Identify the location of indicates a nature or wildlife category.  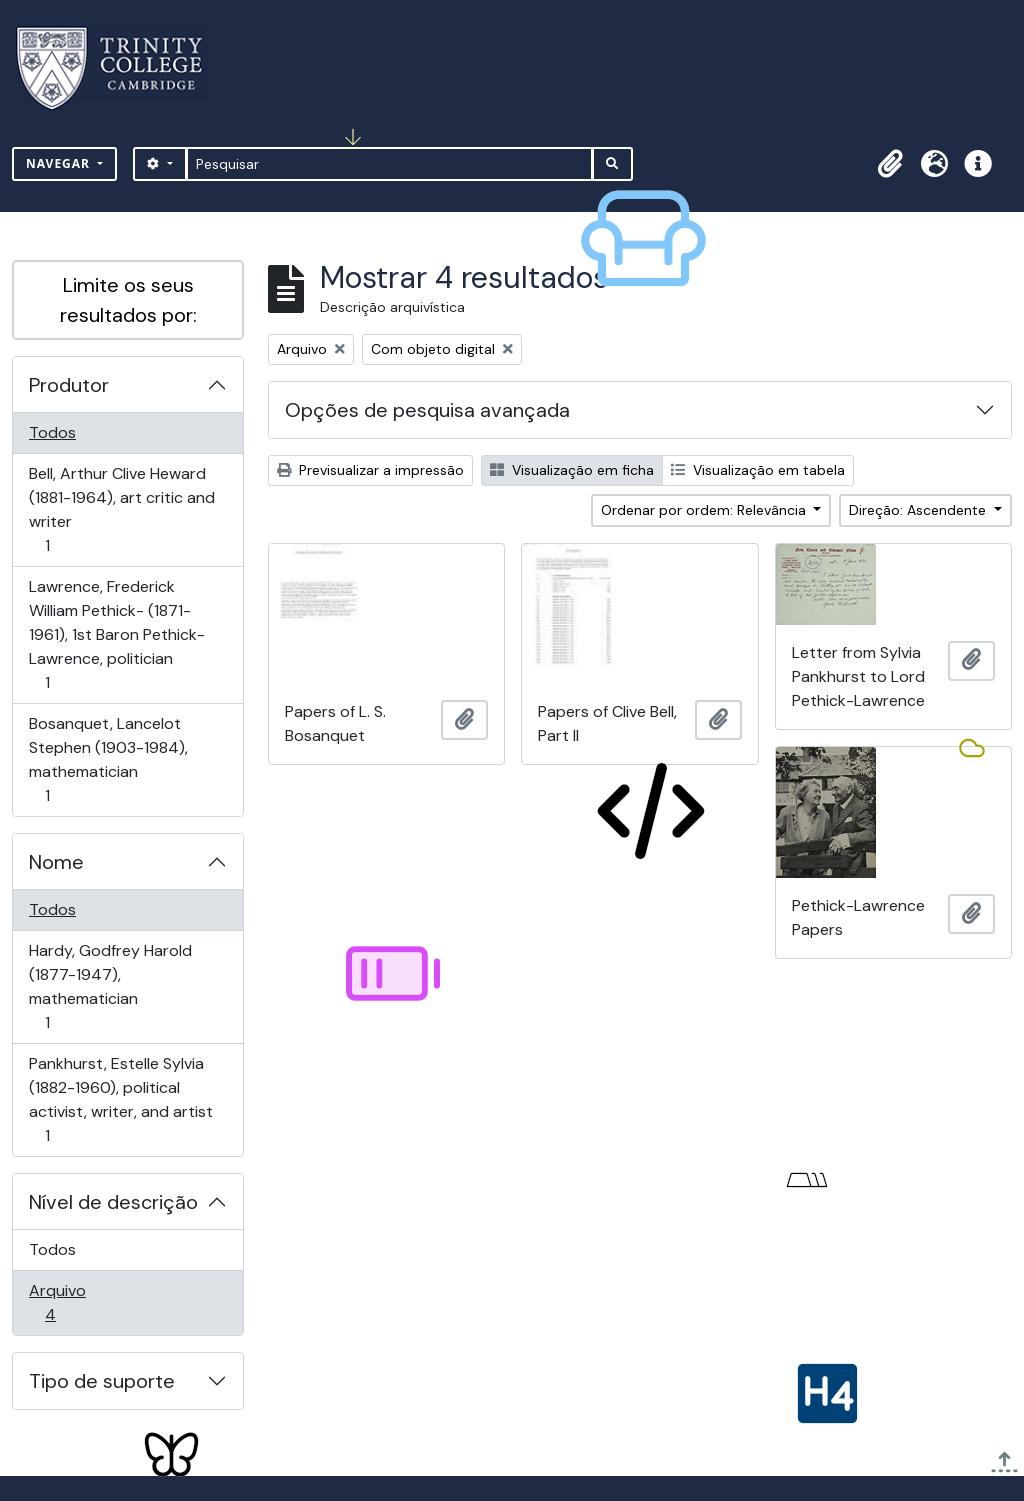
(171, 1453).